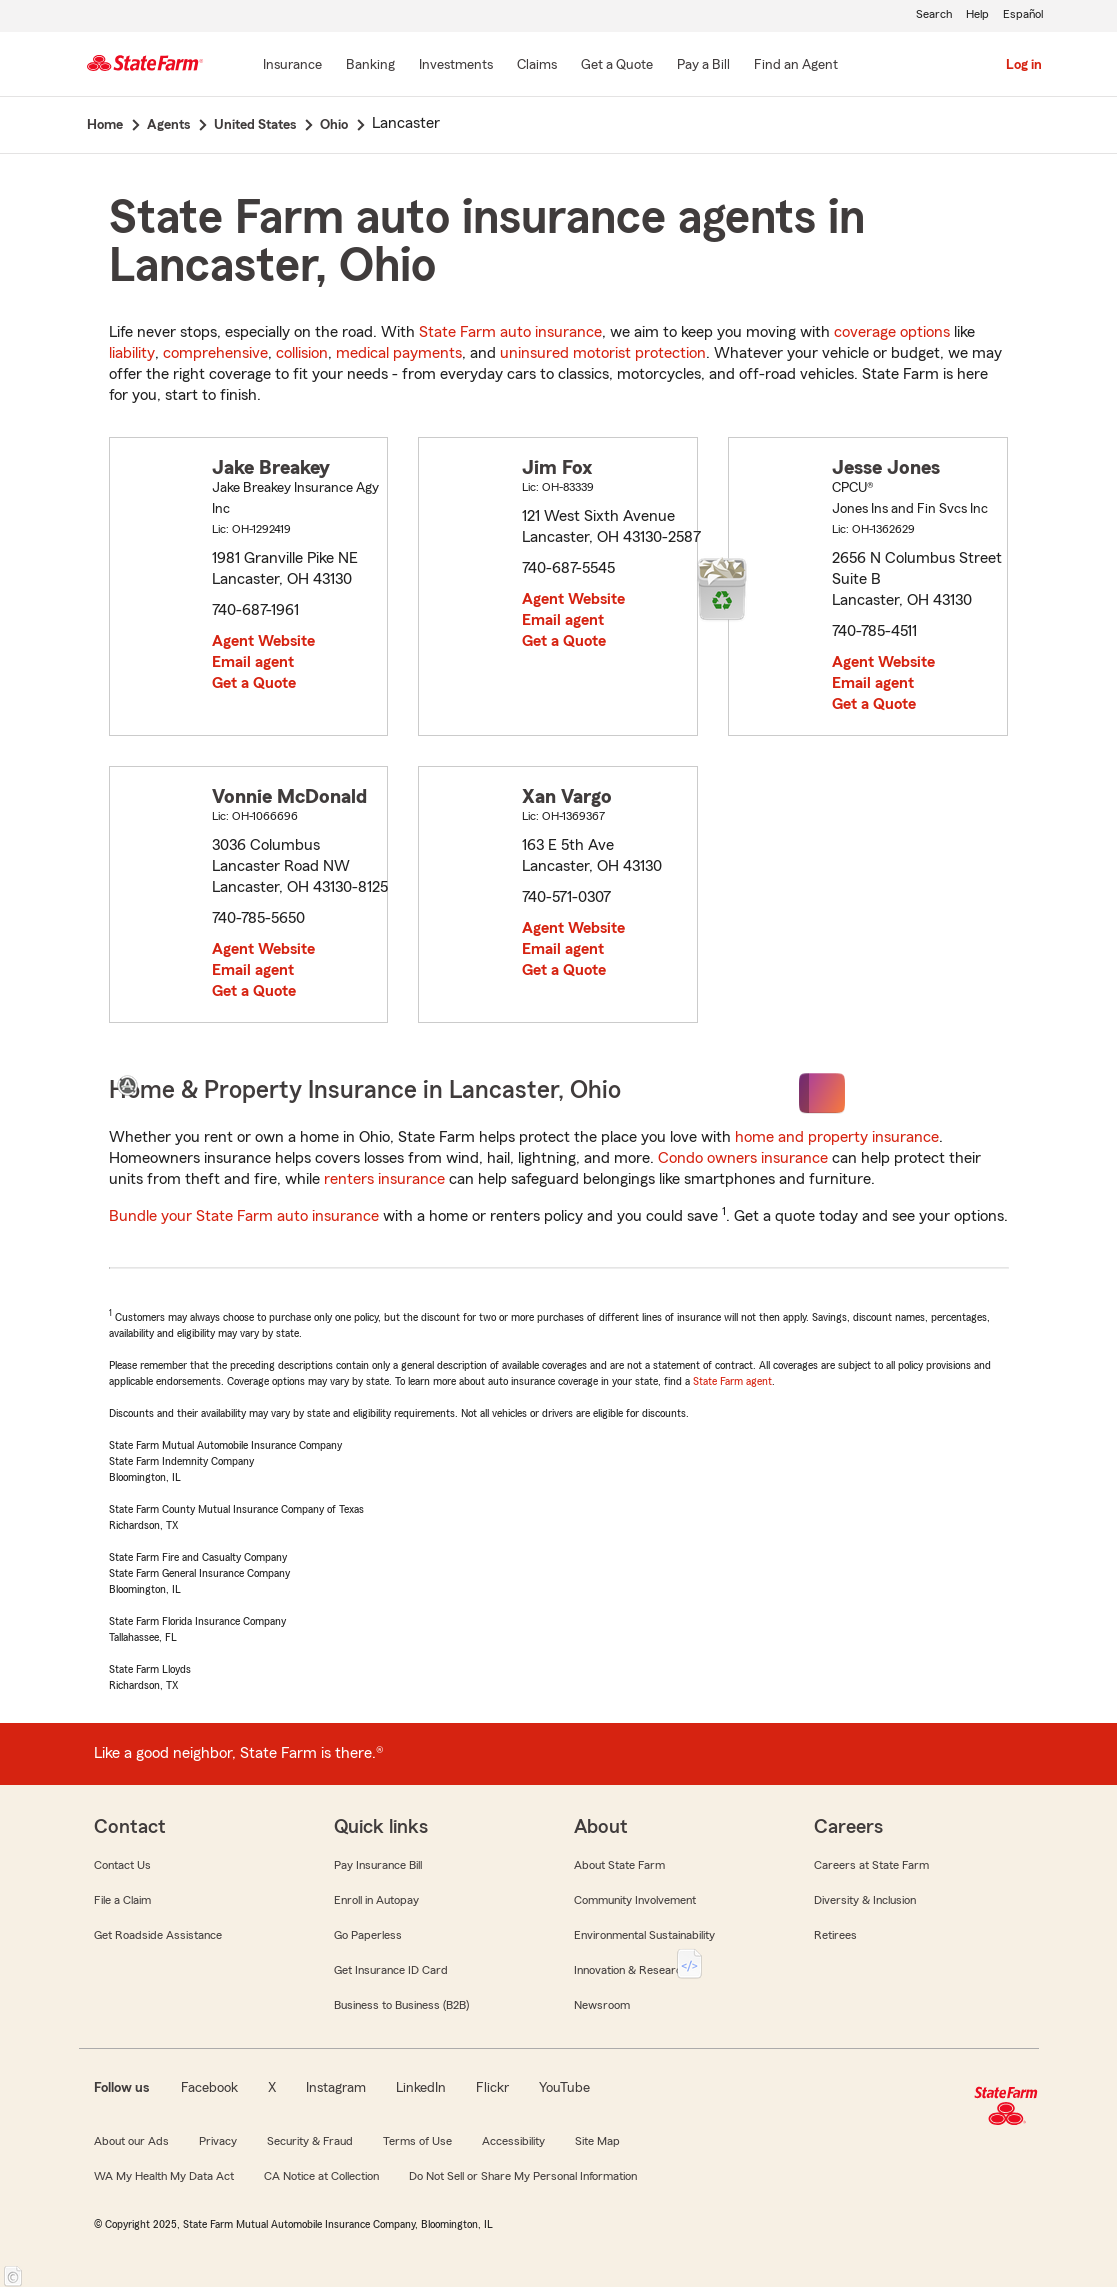 Image resolution: width=1117 pixels, height=2287 pixels. I want to click on check for available system updates, so click(127, 1085).